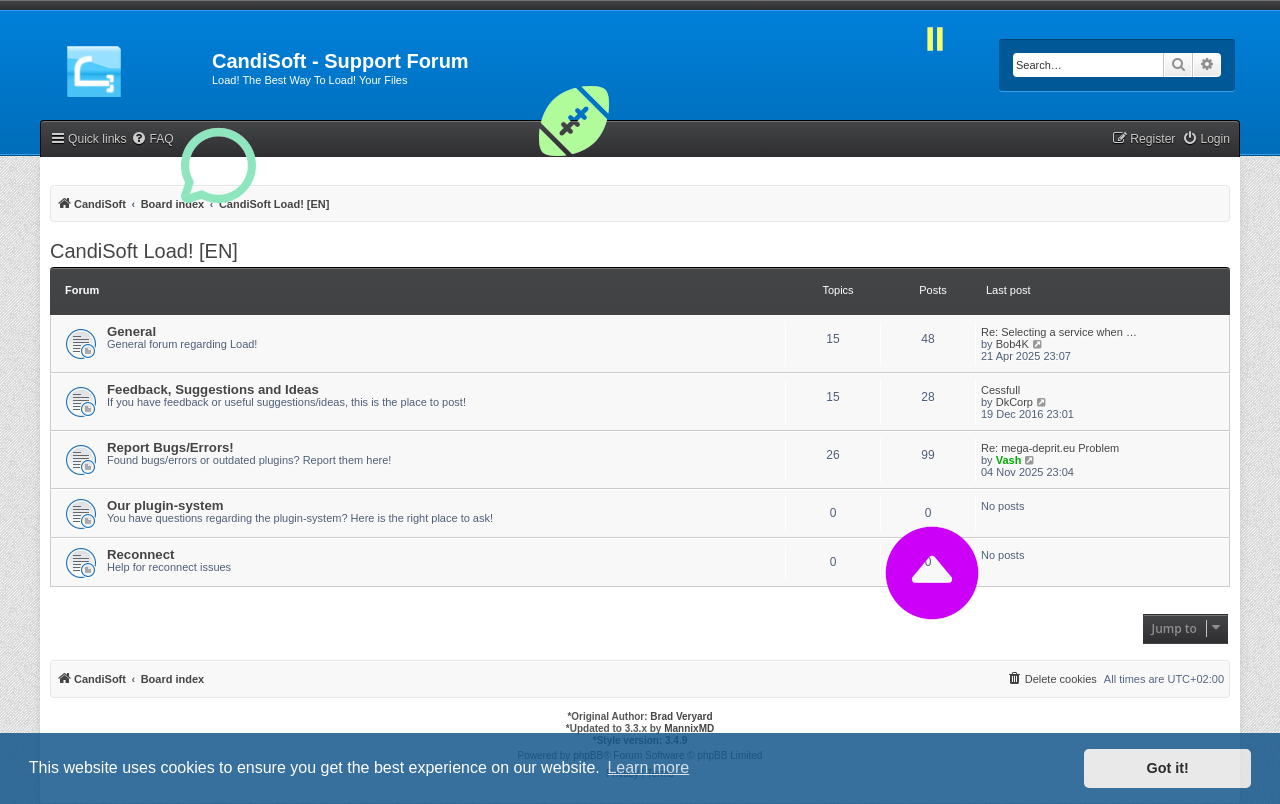 This screenshot has width=1280, height=804. I want to click on open chat or messaging, so click(218, 165).